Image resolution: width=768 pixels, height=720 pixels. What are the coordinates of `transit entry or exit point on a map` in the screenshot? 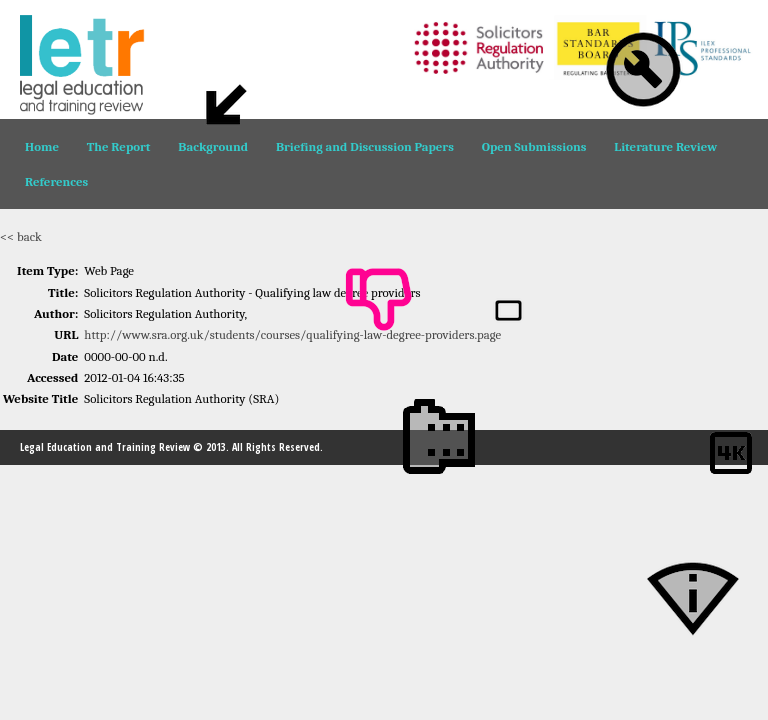 It's located at (226, 104).